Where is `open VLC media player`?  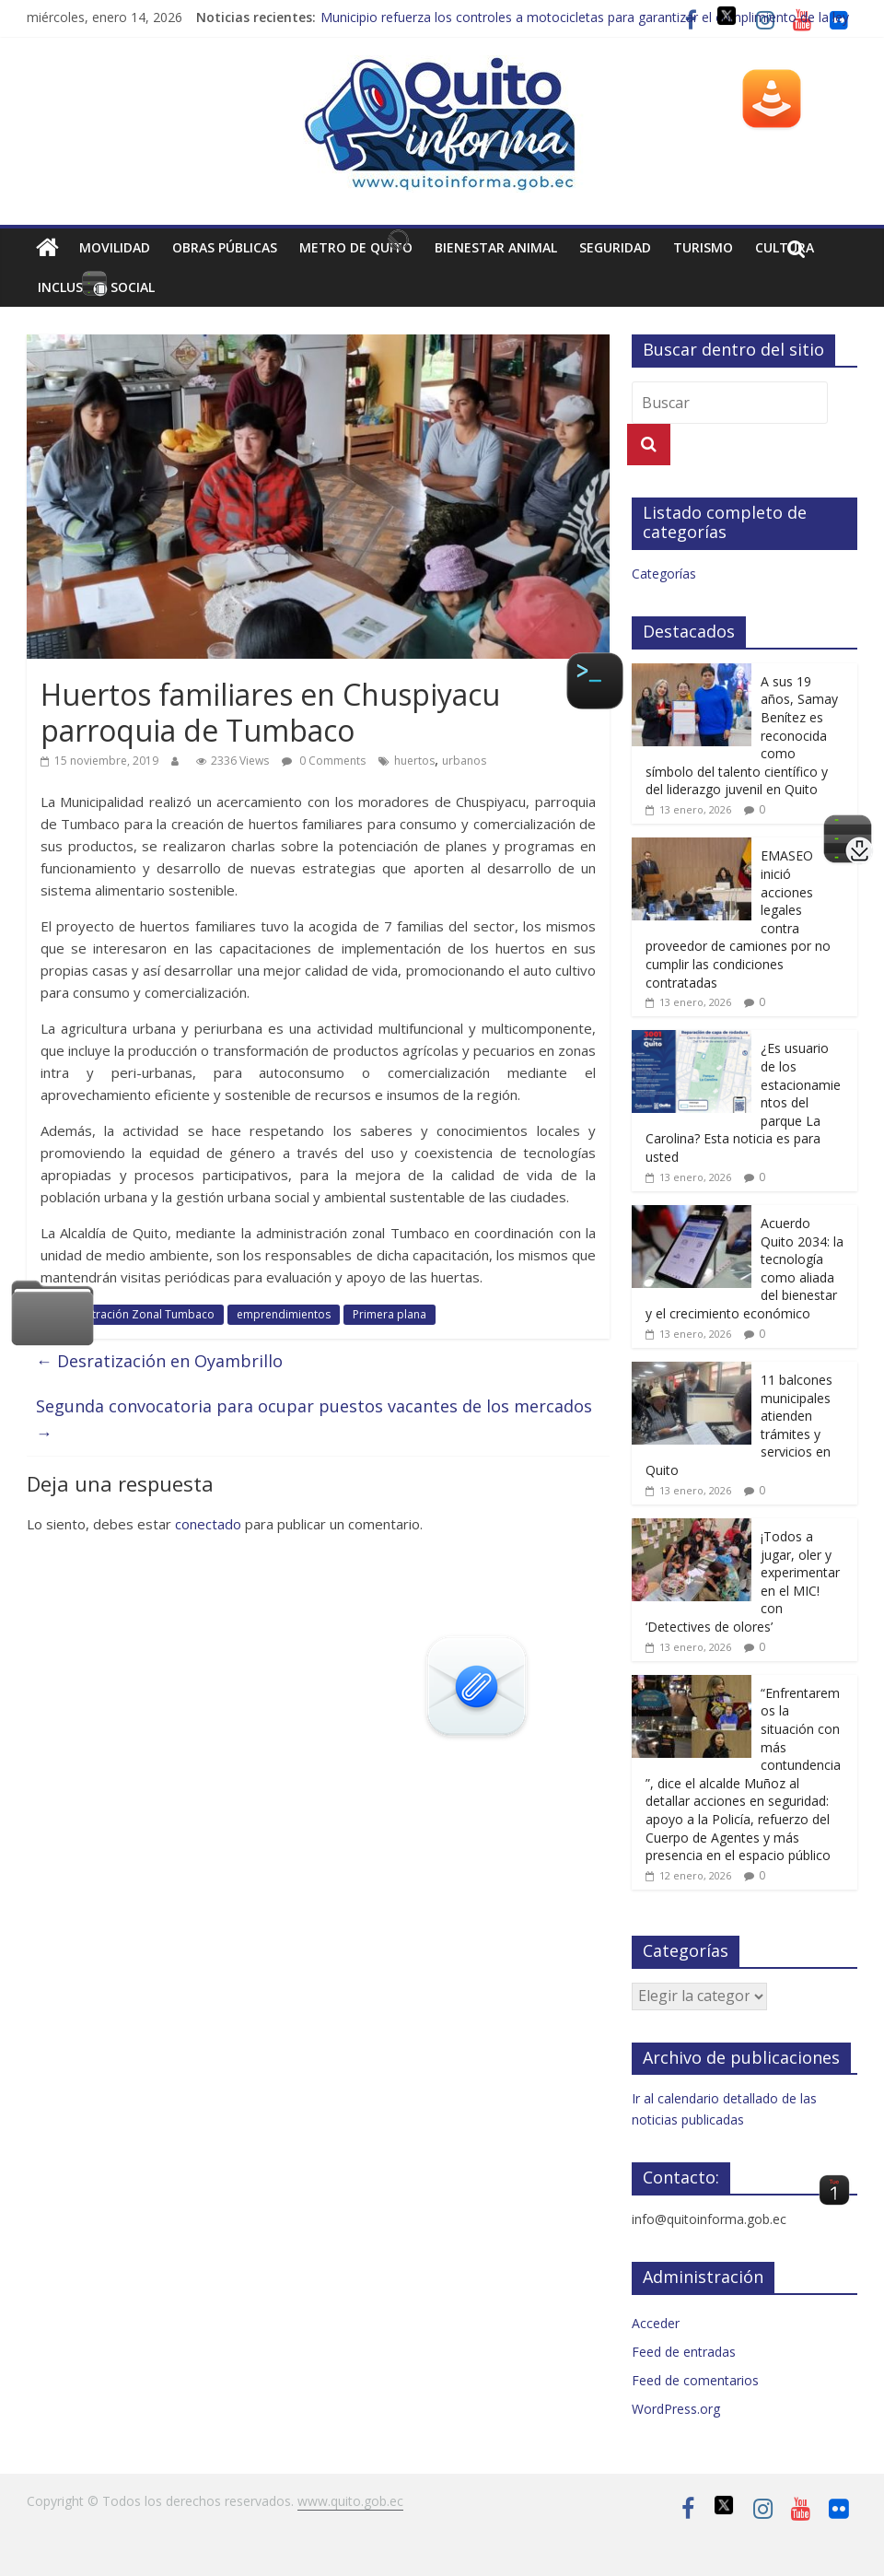
open VLC media player is located at coordinates (772, 99).